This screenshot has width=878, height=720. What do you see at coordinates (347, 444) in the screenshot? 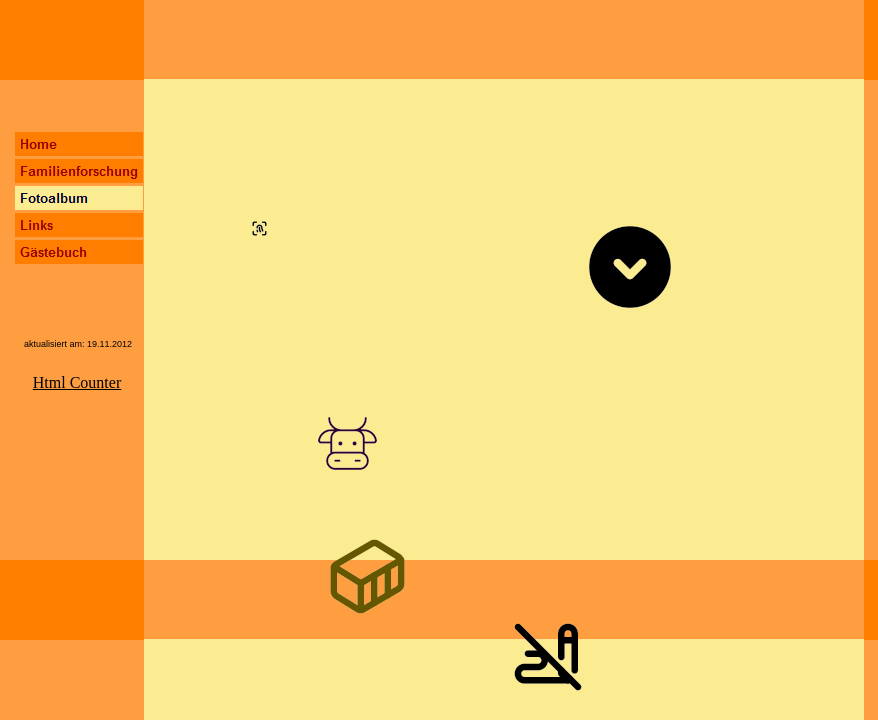
I see `access farm or agricultural features` at bounding box center [347, 444].